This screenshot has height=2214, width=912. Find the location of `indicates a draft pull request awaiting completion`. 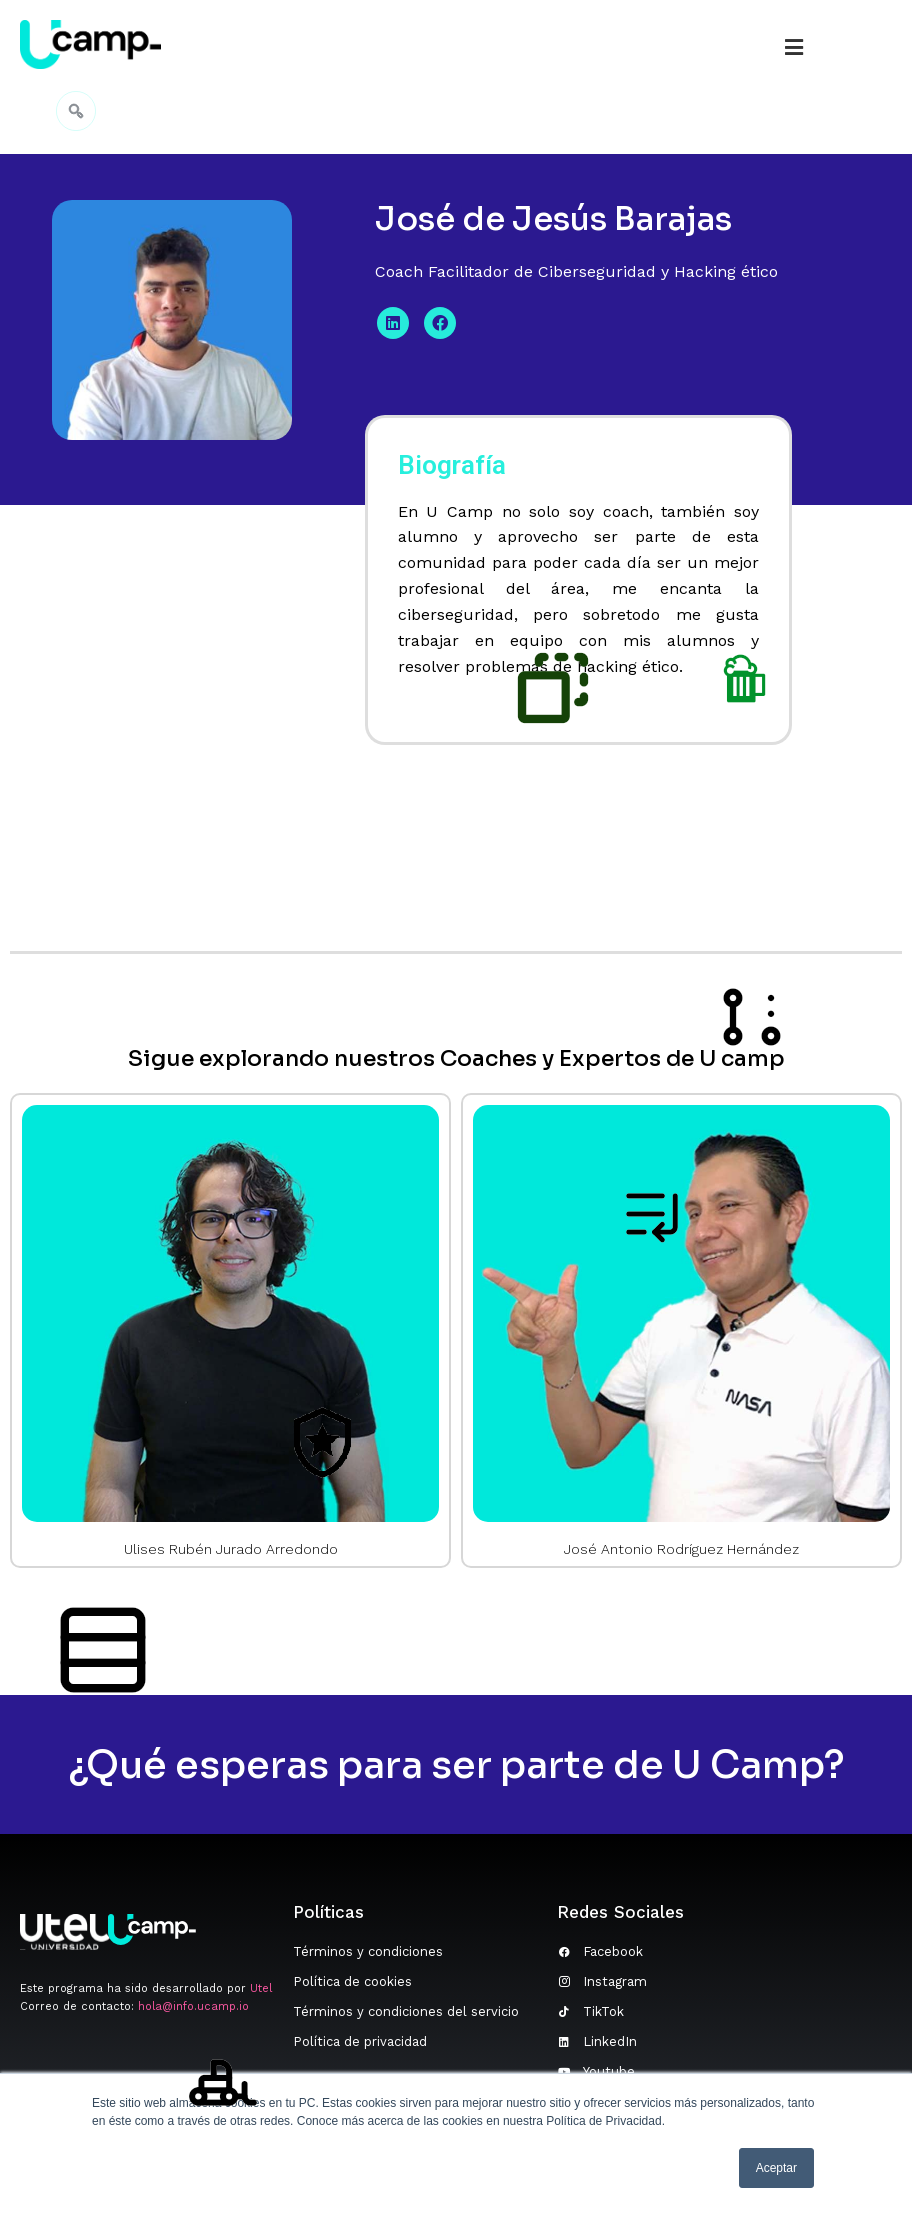

indicates a draft pull request awaiting completion is located at coordinates (752, 1017).